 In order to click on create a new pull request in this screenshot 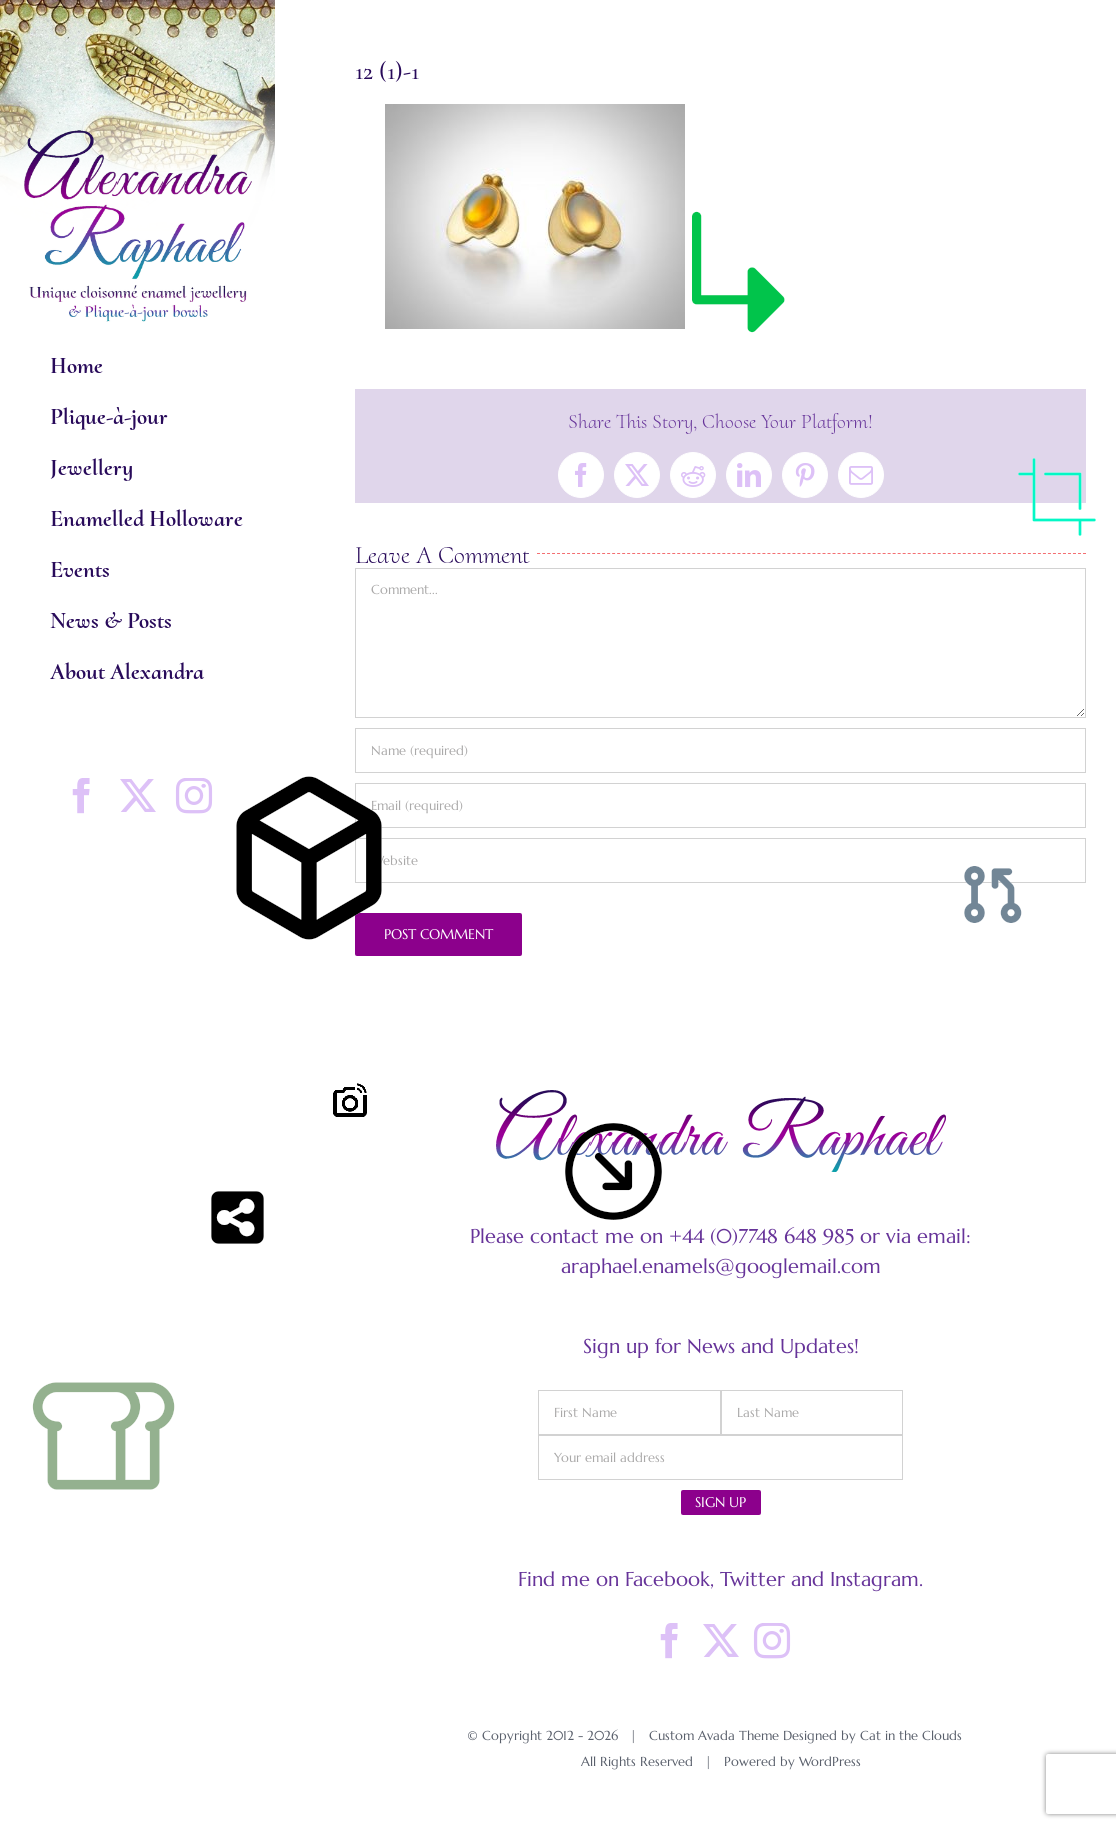, I will do `click(990, 894)`.